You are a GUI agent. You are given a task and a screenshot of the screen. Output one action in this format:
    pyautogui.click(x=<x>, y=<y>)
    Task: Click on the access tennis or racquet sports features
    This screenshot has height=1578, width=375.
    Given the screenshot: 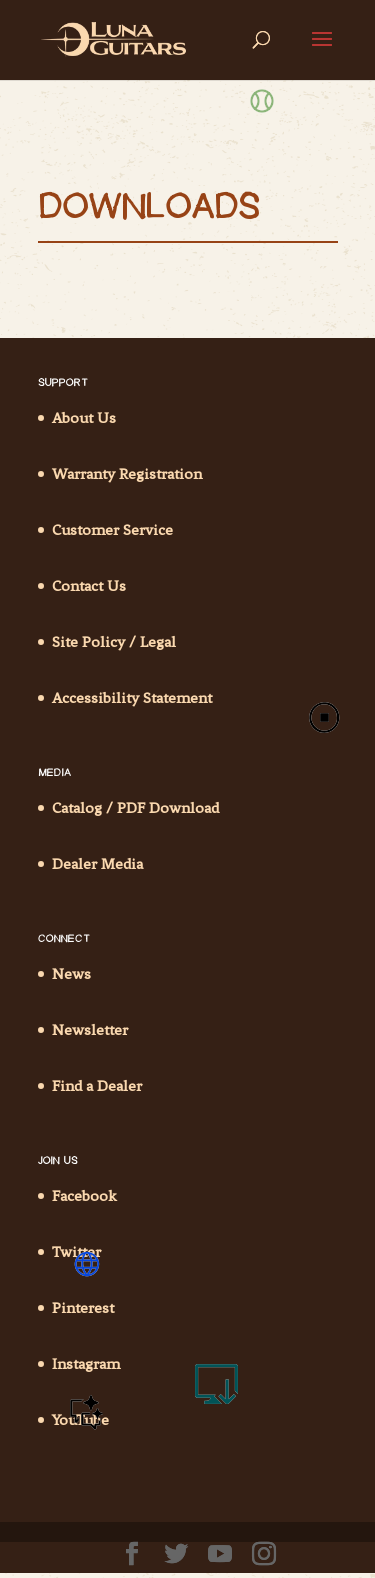 What is the action you would take?
    pyautogui.click(x=262, y=101)
    